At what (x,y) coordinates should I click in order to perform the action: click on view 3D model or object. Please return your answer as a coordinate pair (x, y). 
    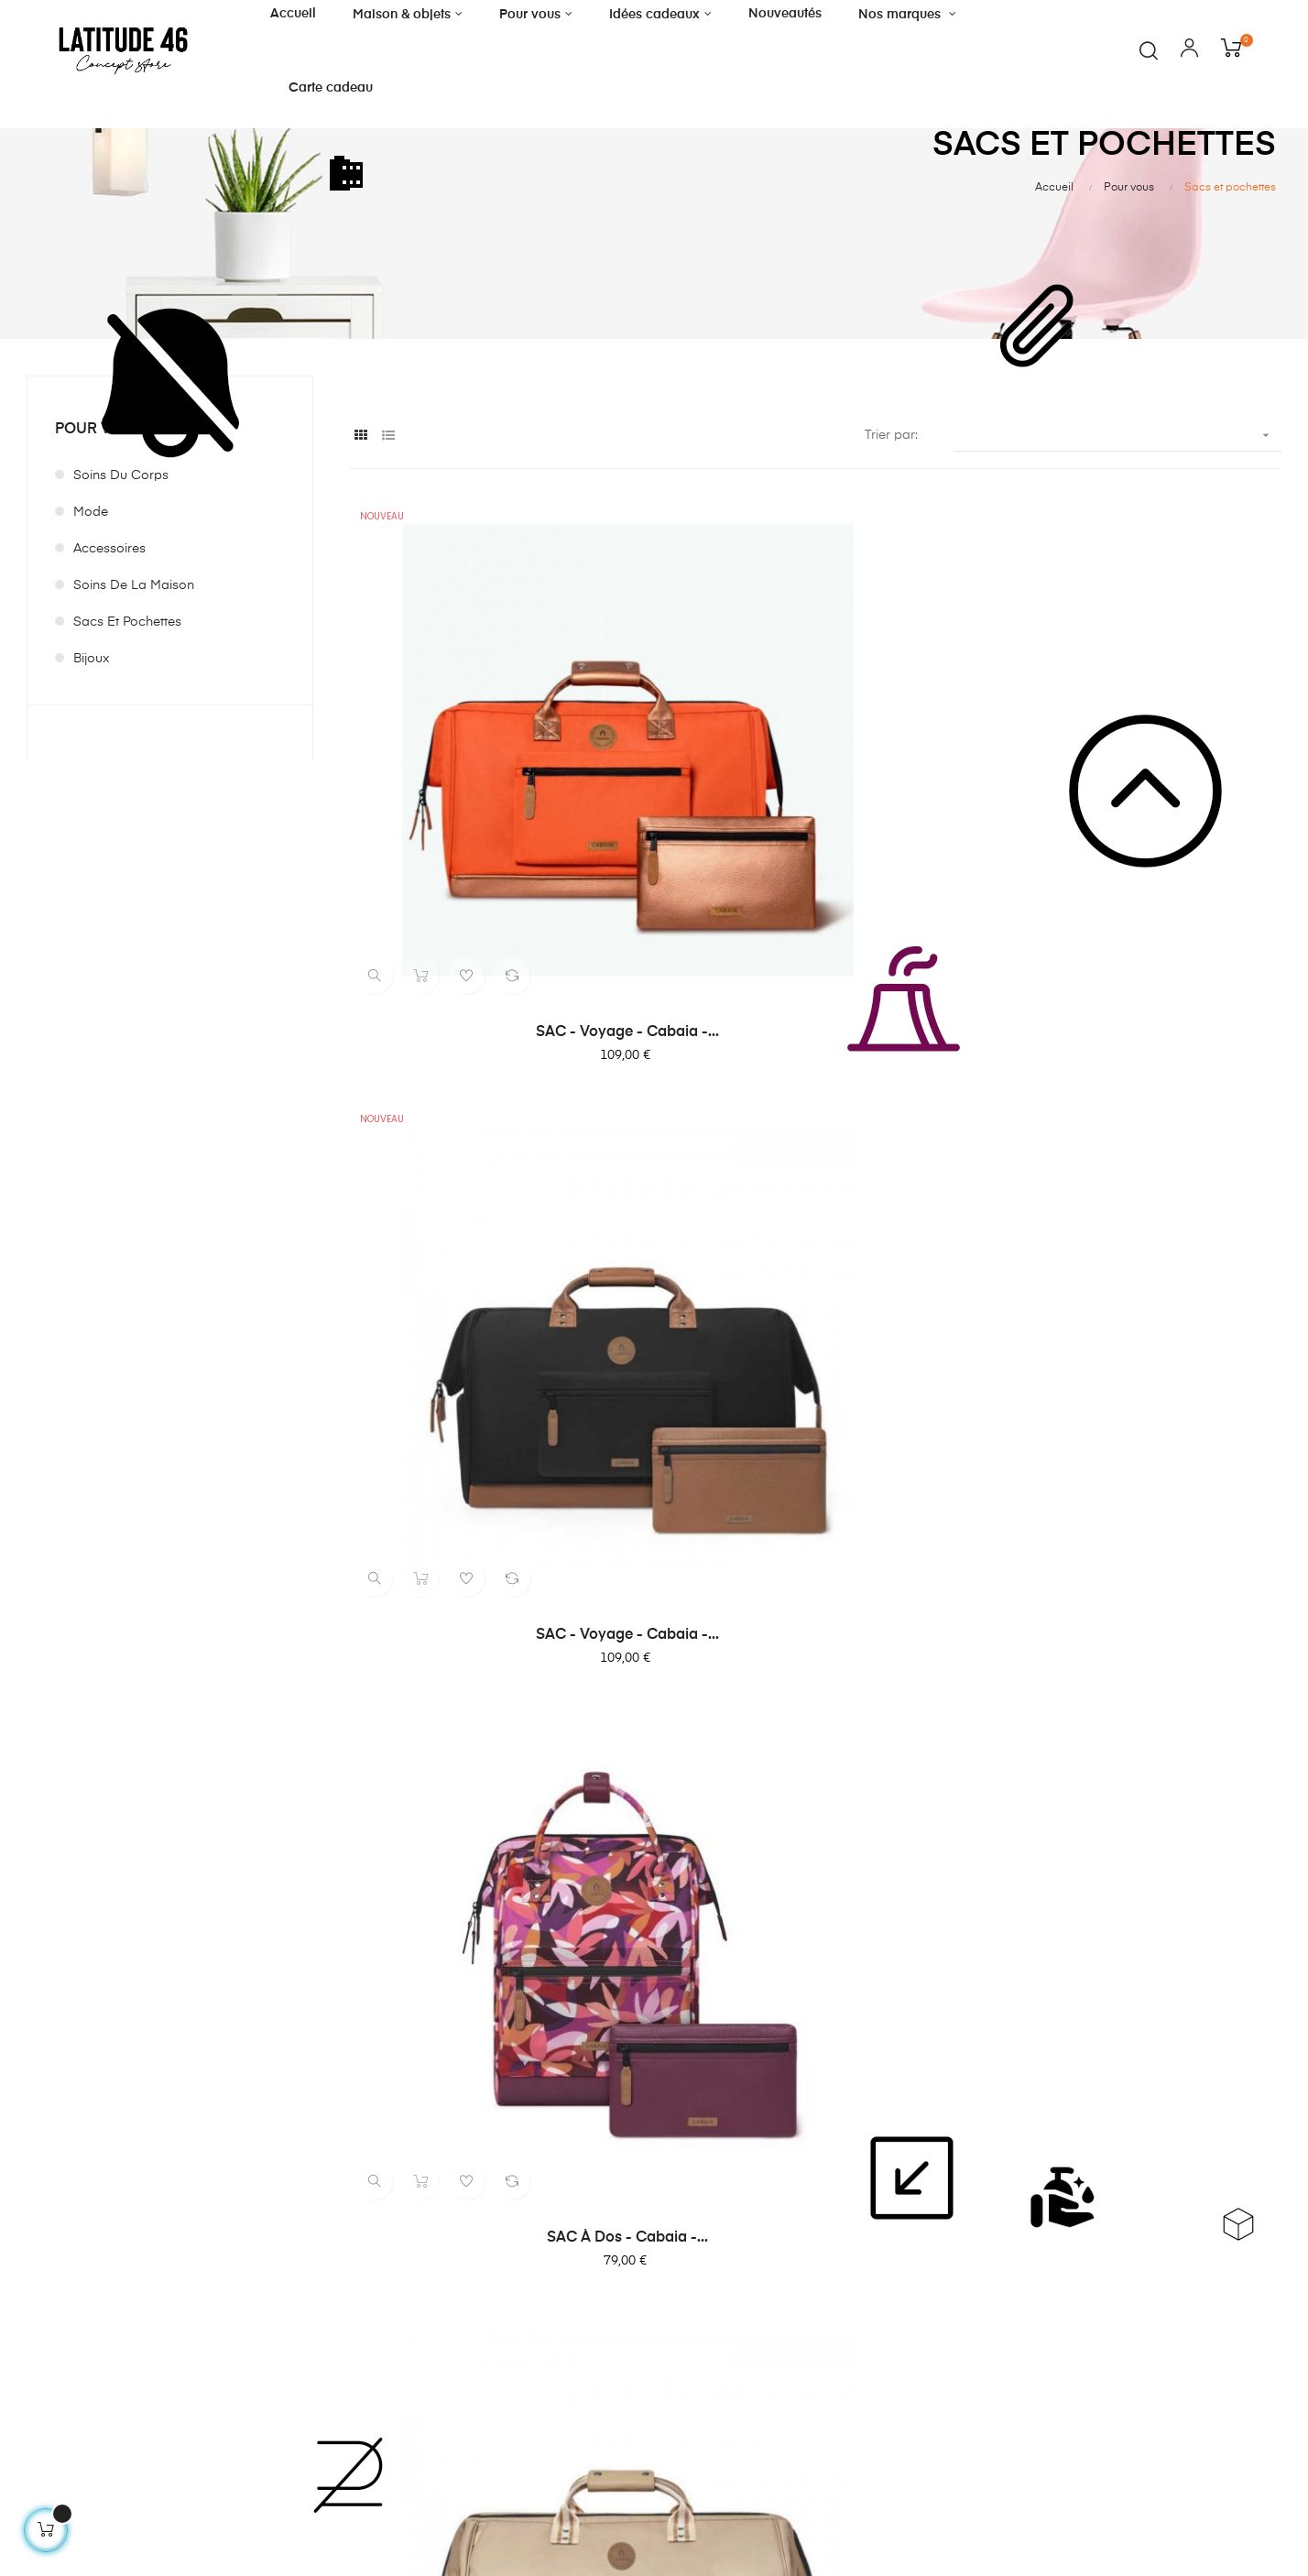
    Looking at the image, I should click on (1238, 2224).